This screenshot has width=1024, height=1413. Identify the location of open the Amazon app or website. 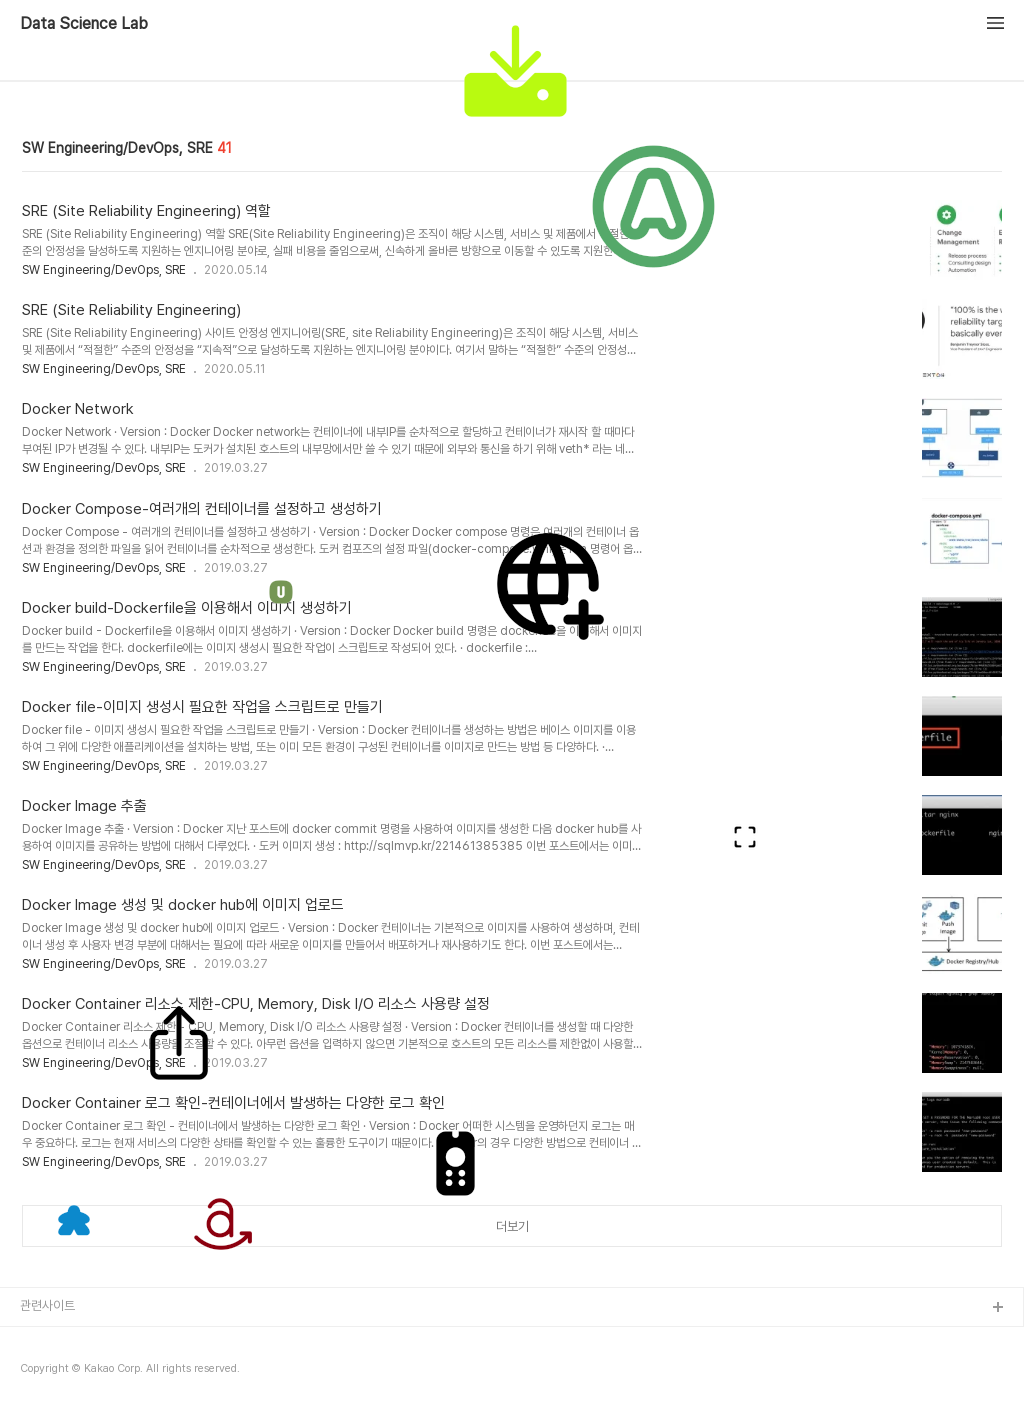
(221, 1223).